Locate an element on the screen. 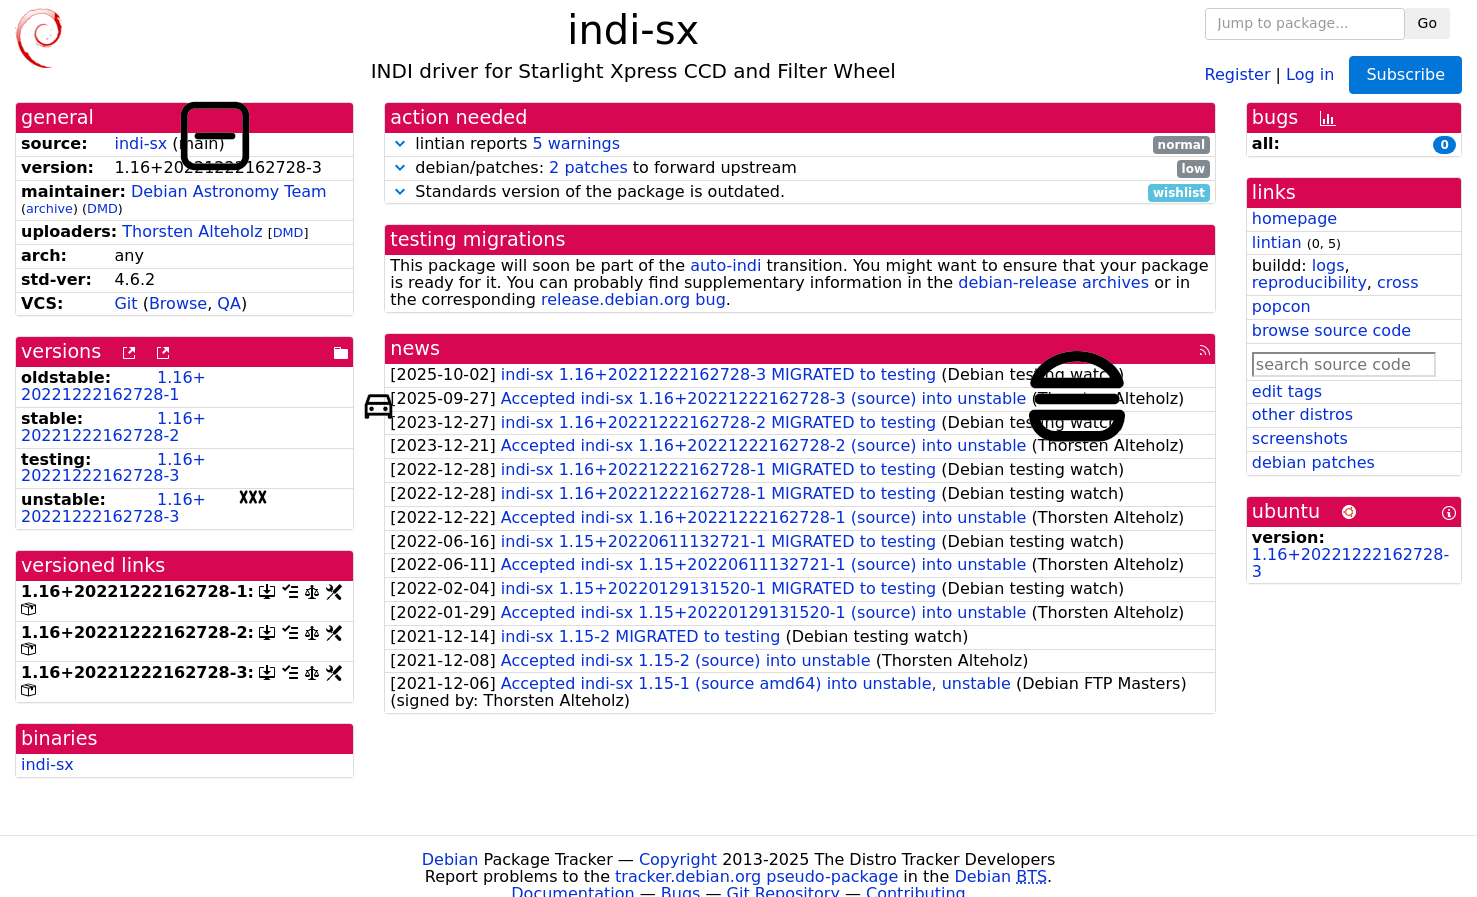 The height and width of the screenshot is (897, 1477). flat dry laundry care instruction is located at coordinates (215, 136).